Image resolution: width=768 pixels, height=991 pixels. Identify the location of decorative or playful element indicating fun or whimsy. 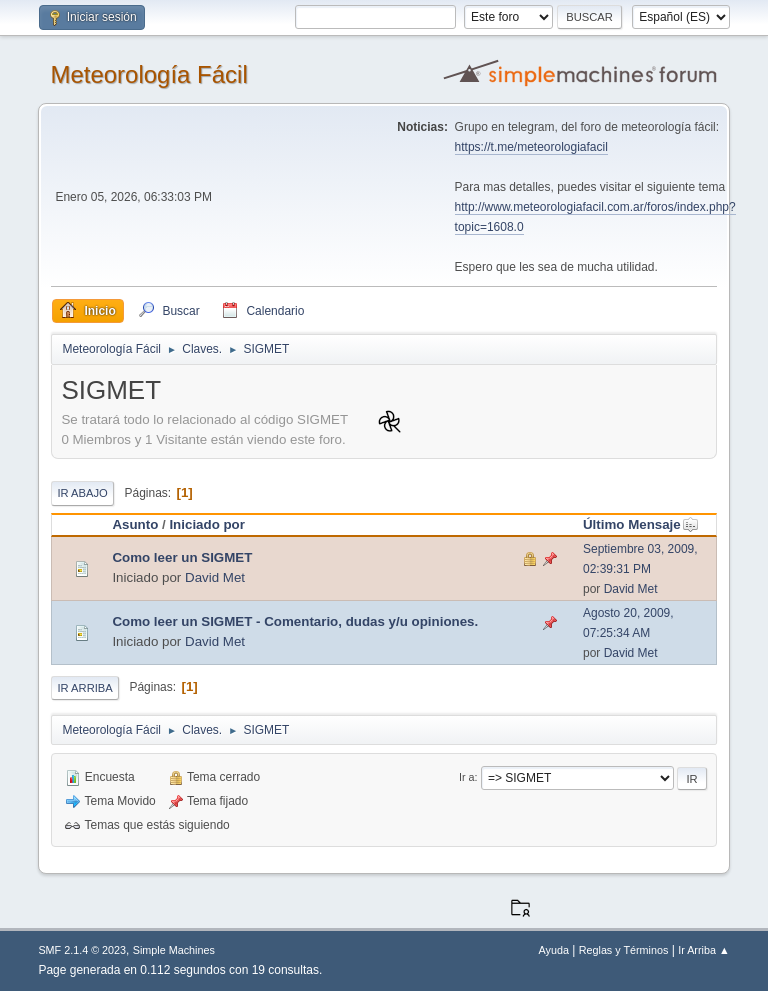
(390, 422).